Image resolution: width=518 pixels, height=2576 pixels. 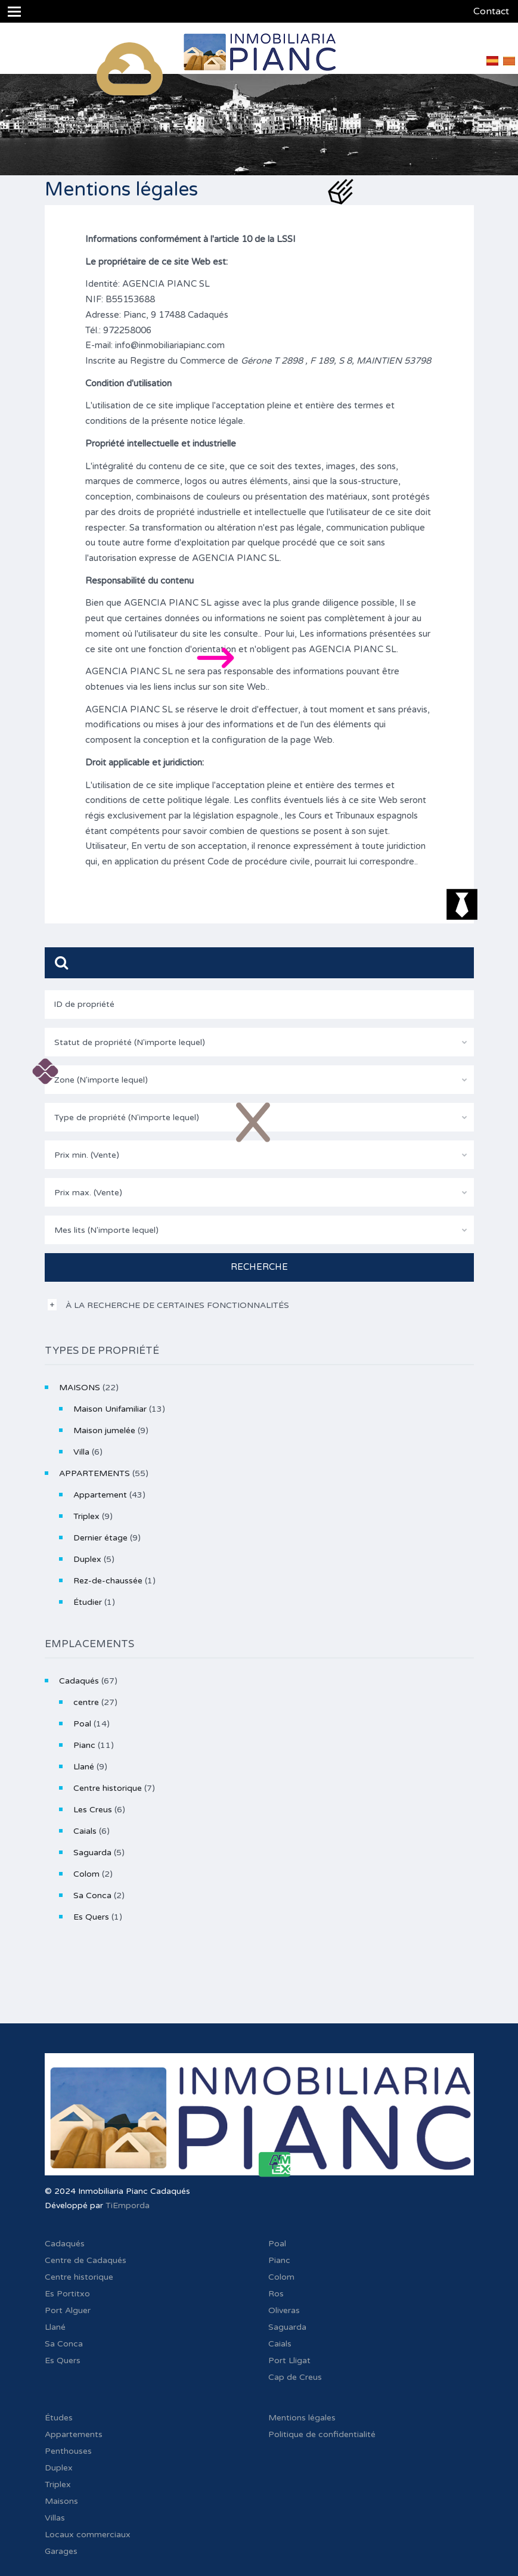 What do you see at coordinates (45, 1071) in the screenshot?
I see `pay with pix instant payment` at bounding box center [45, 1071].